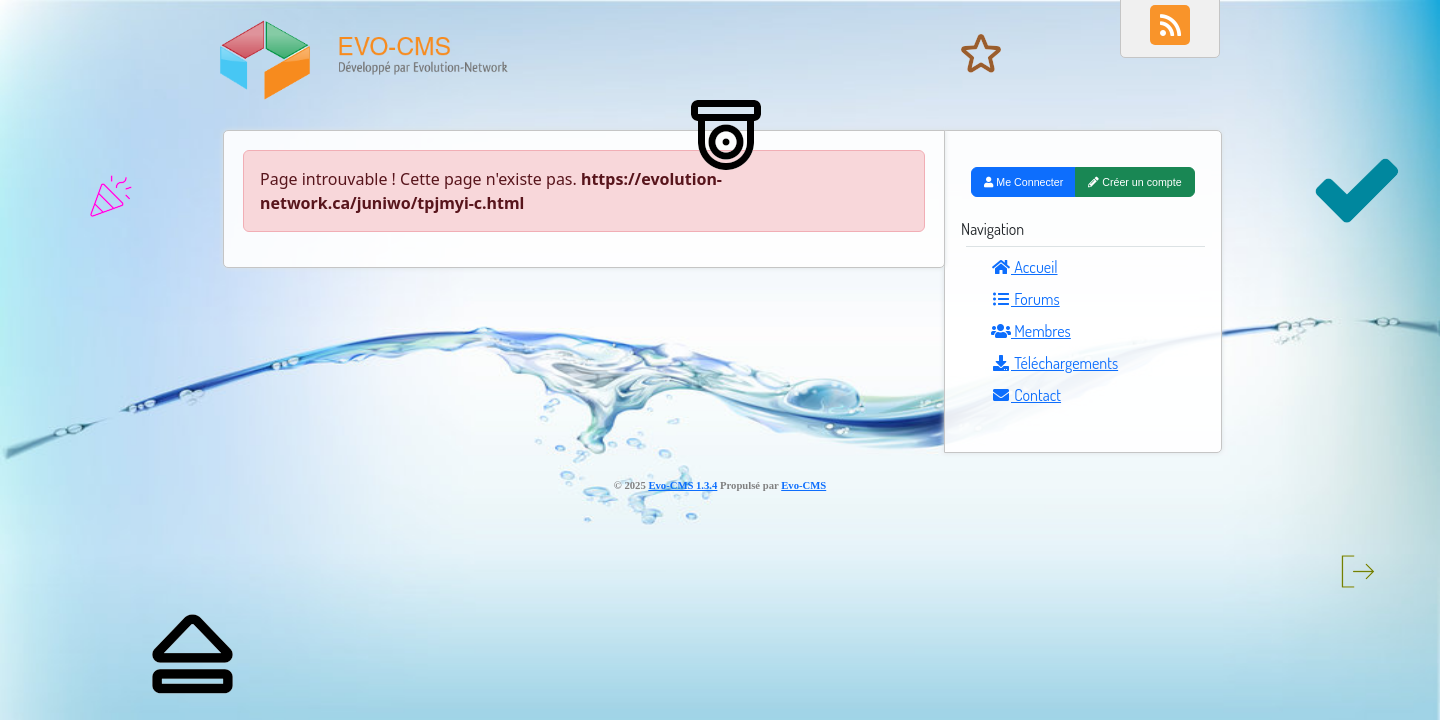 The width and height of the screenshot is (1440, 720). I want to click on confirm or submit an action, so click(1355, 188).